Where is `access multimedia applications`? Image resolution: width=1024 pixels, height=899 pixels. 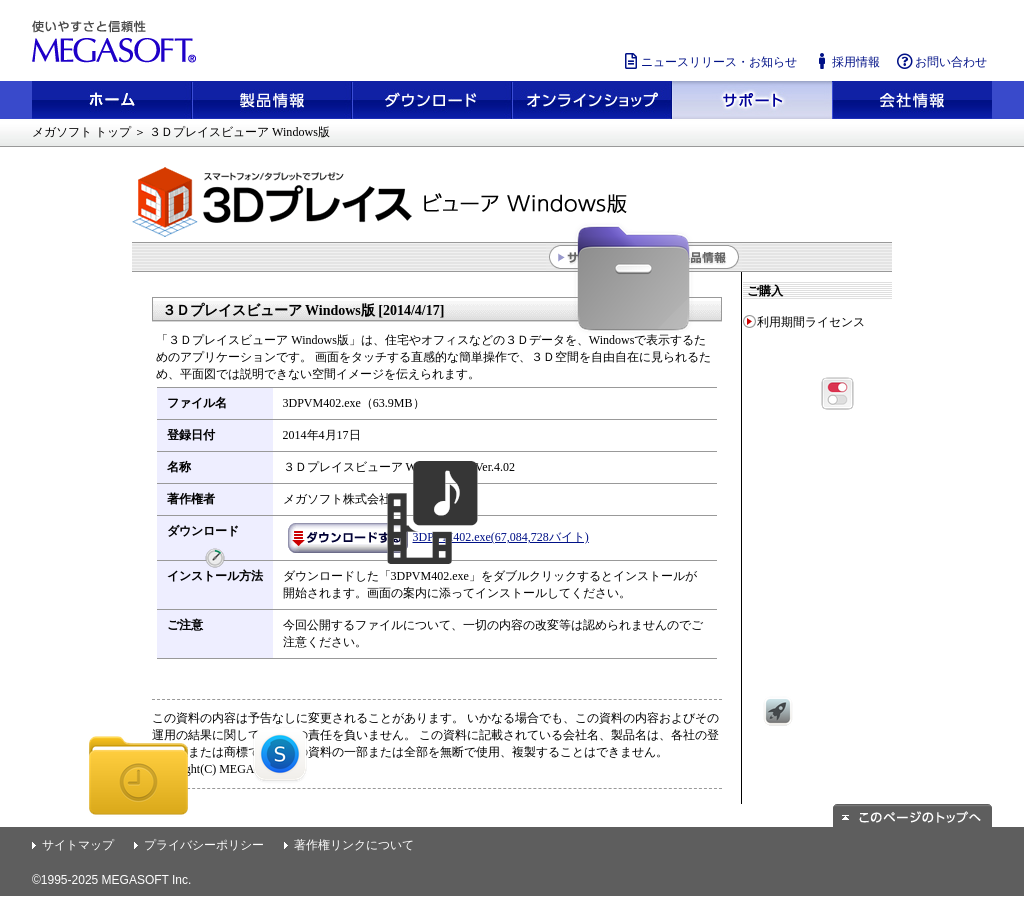
access multimedia applications is located at coordinates (432, 512).